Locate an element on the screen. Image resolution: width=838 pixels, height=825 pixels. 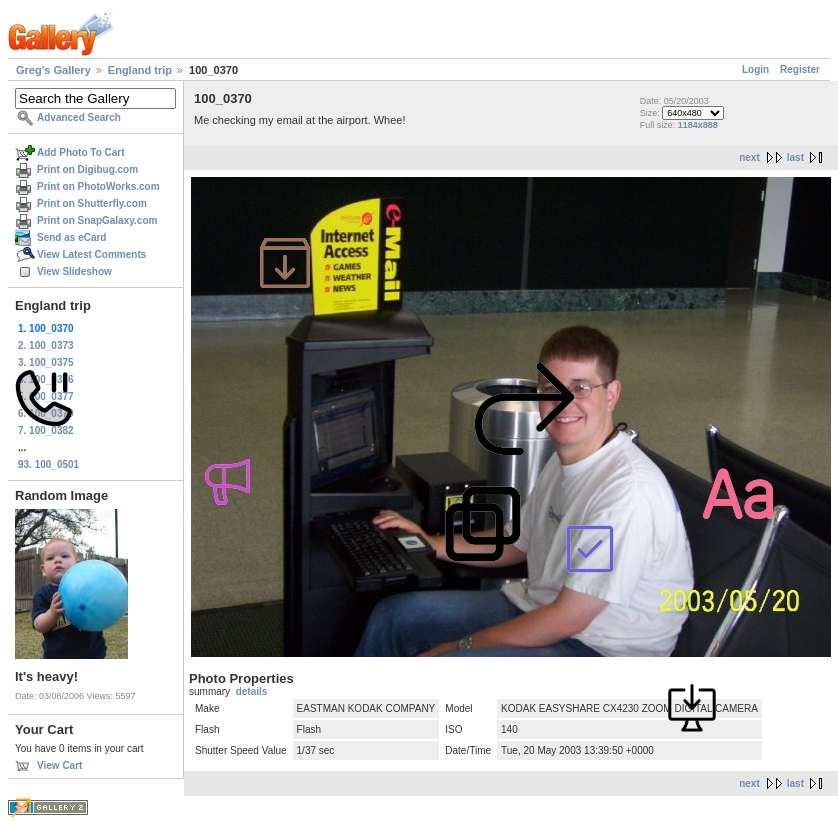
make an announcement is located at coordinates (228, 482).